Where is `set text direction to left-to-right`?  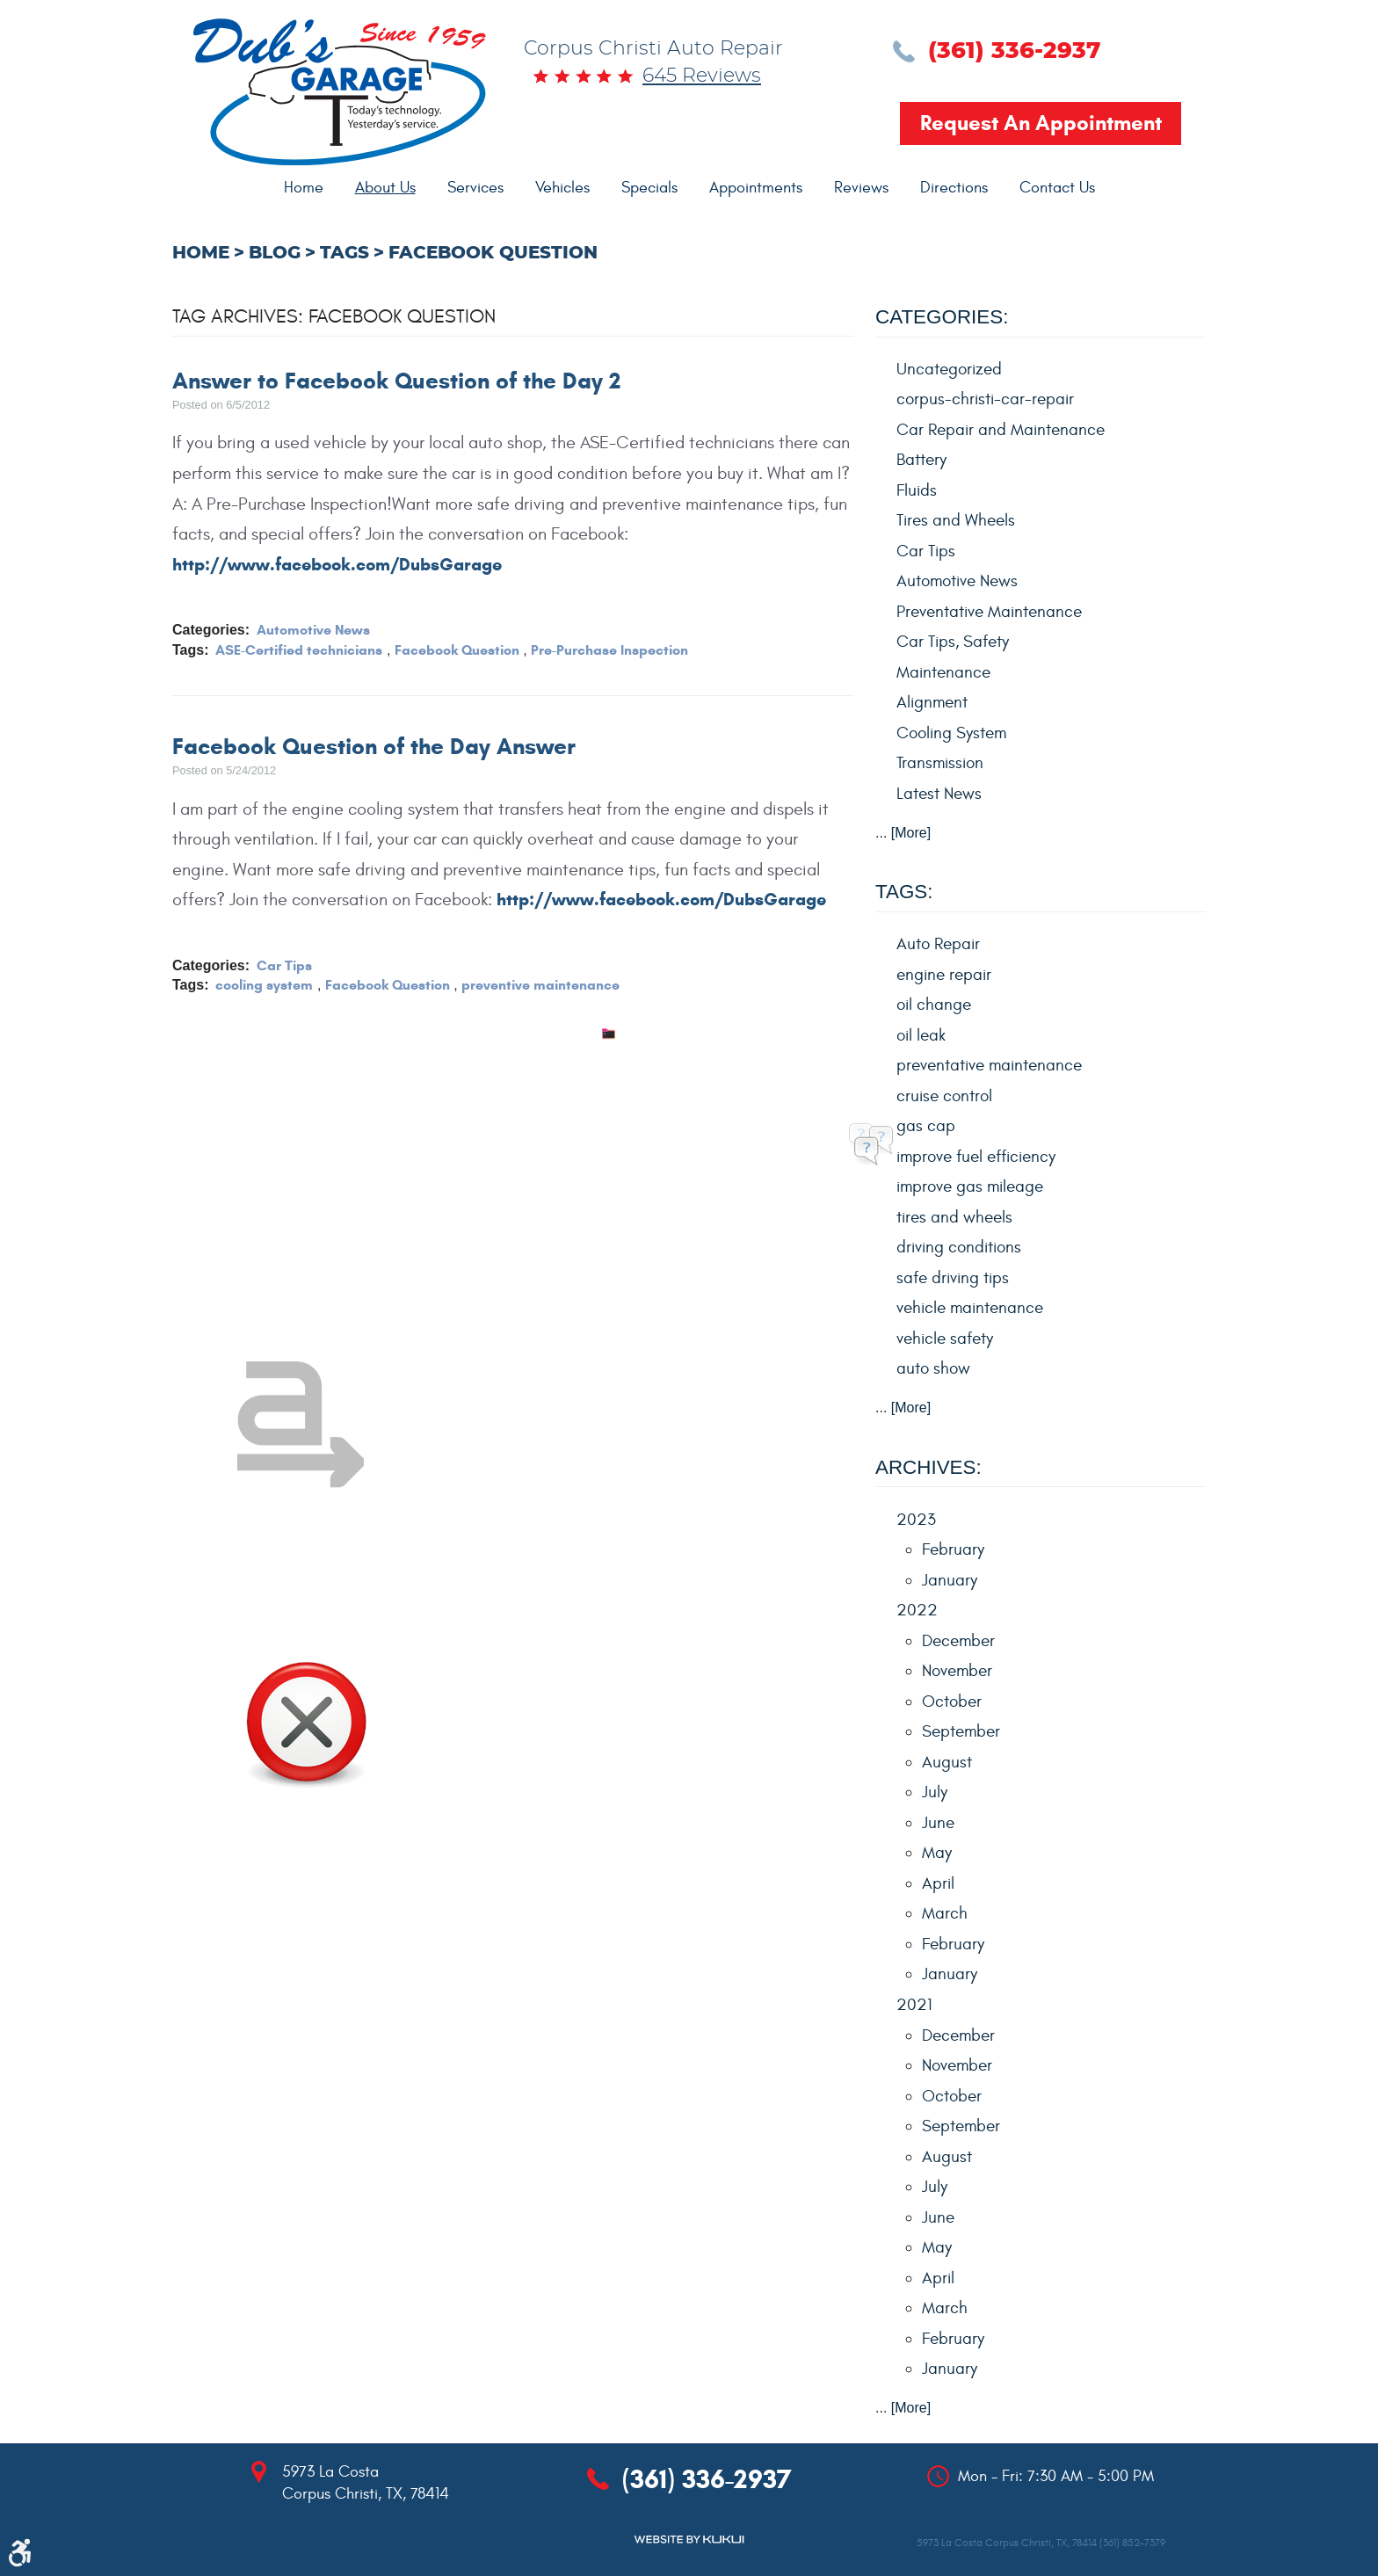 set text direction to left-to-right is located at coordinates (296, 1428).